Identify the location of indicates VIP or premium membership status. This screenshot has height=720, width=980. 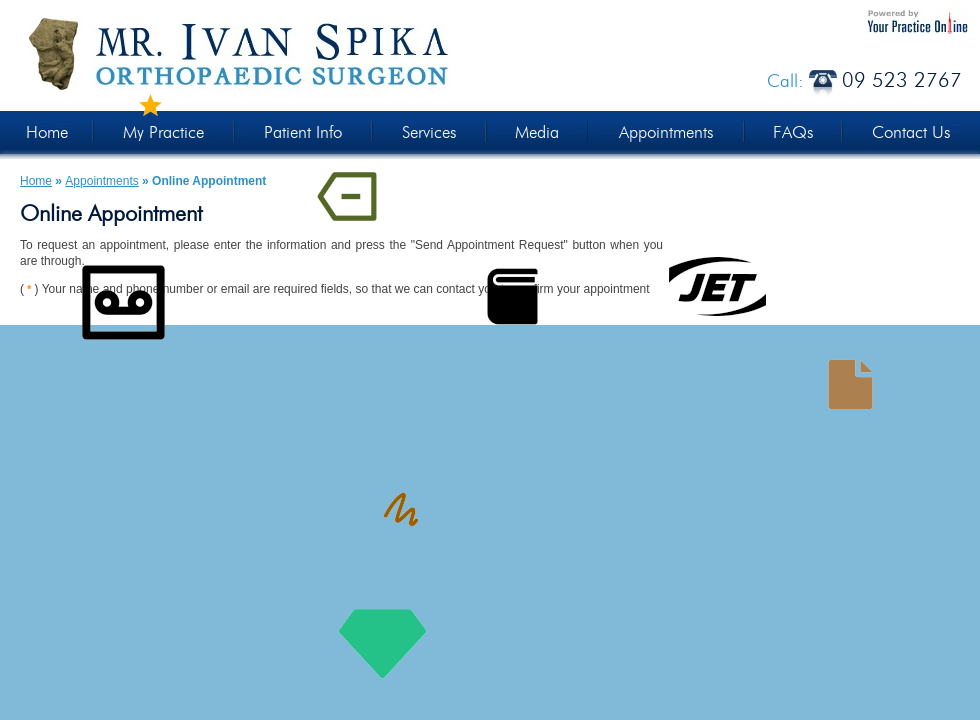
(382, 642).